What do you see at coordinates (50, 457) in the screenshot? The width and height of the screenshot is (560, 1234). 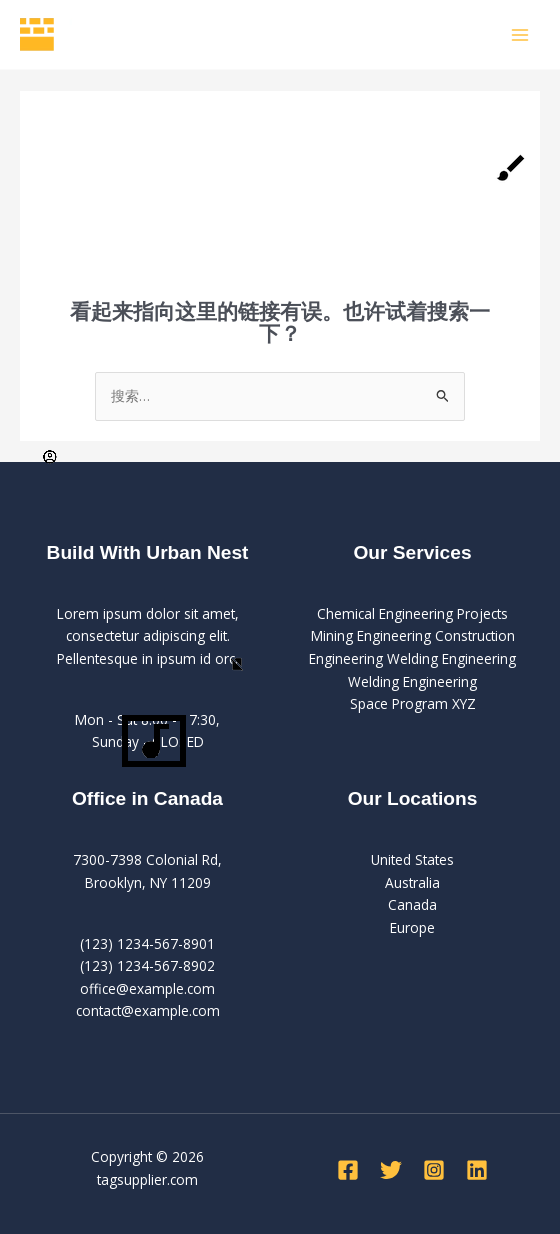 I see `access your profile or account settings` at bounding box center [50, 457].